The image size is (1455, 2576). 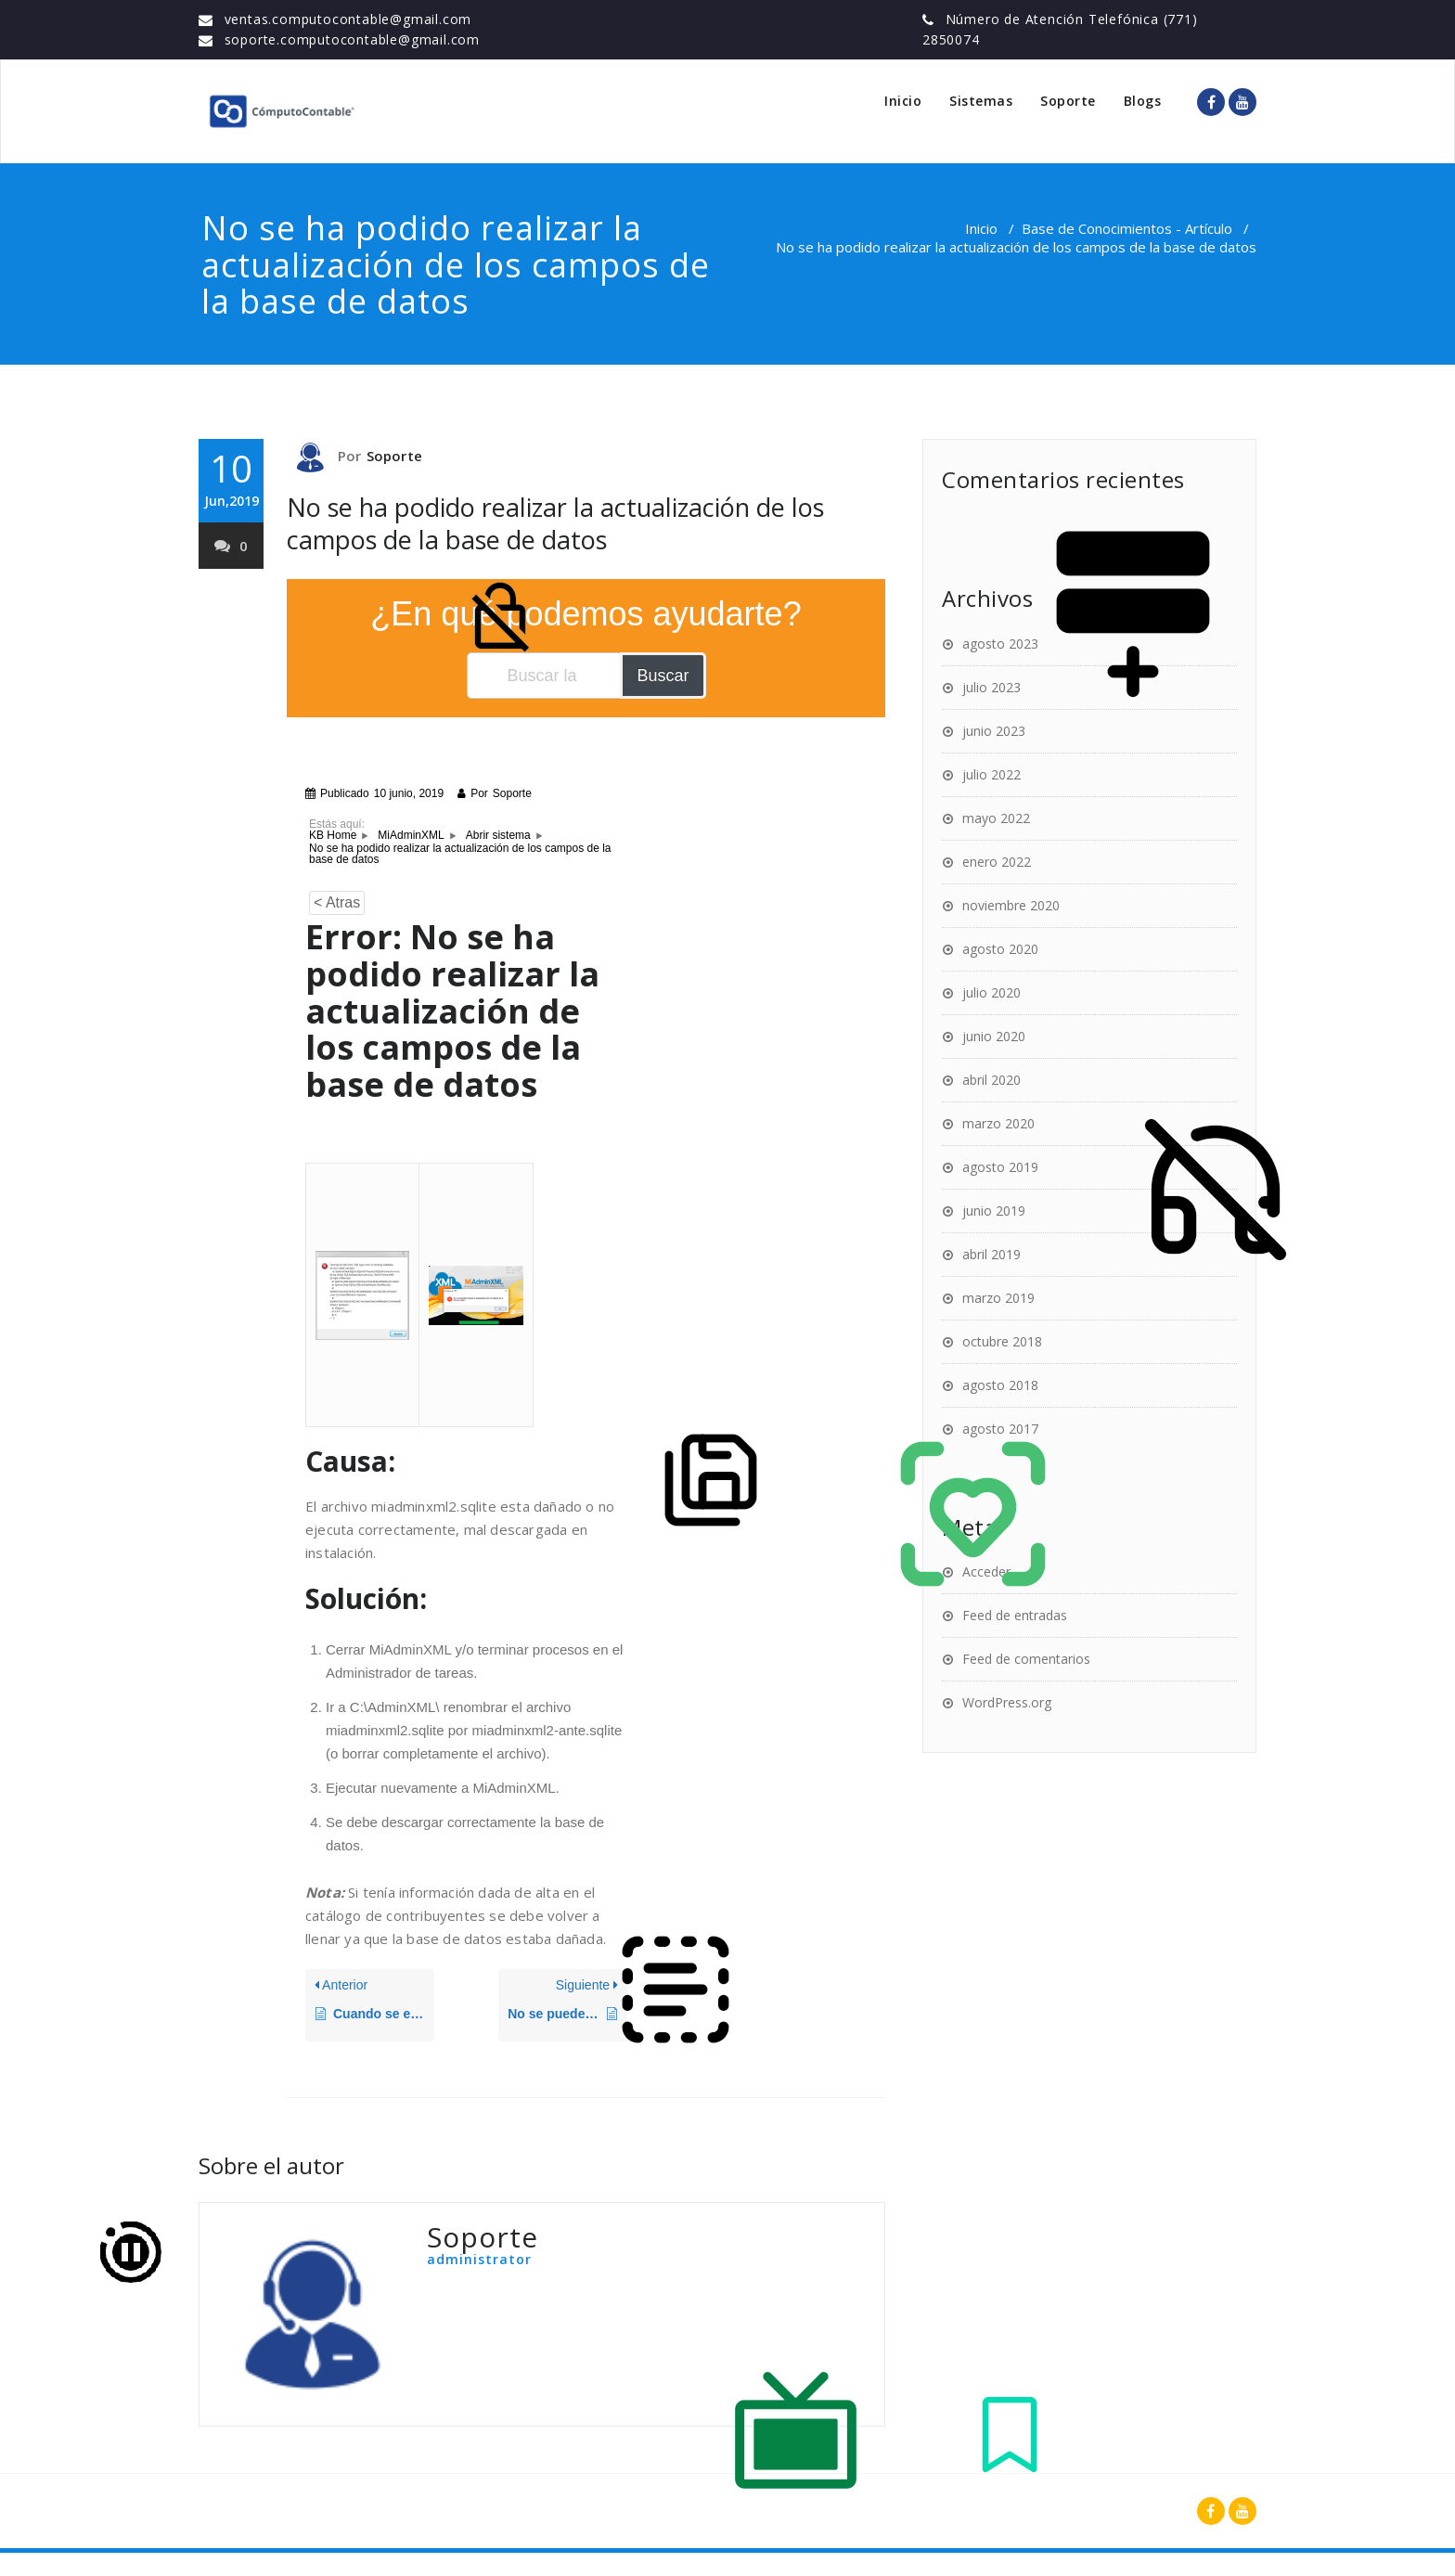 What do you see at coordinates (500, 617) in the screenshot?
I see `indicates an unencrypted or insecure connection` at bounding box center [500, 617].